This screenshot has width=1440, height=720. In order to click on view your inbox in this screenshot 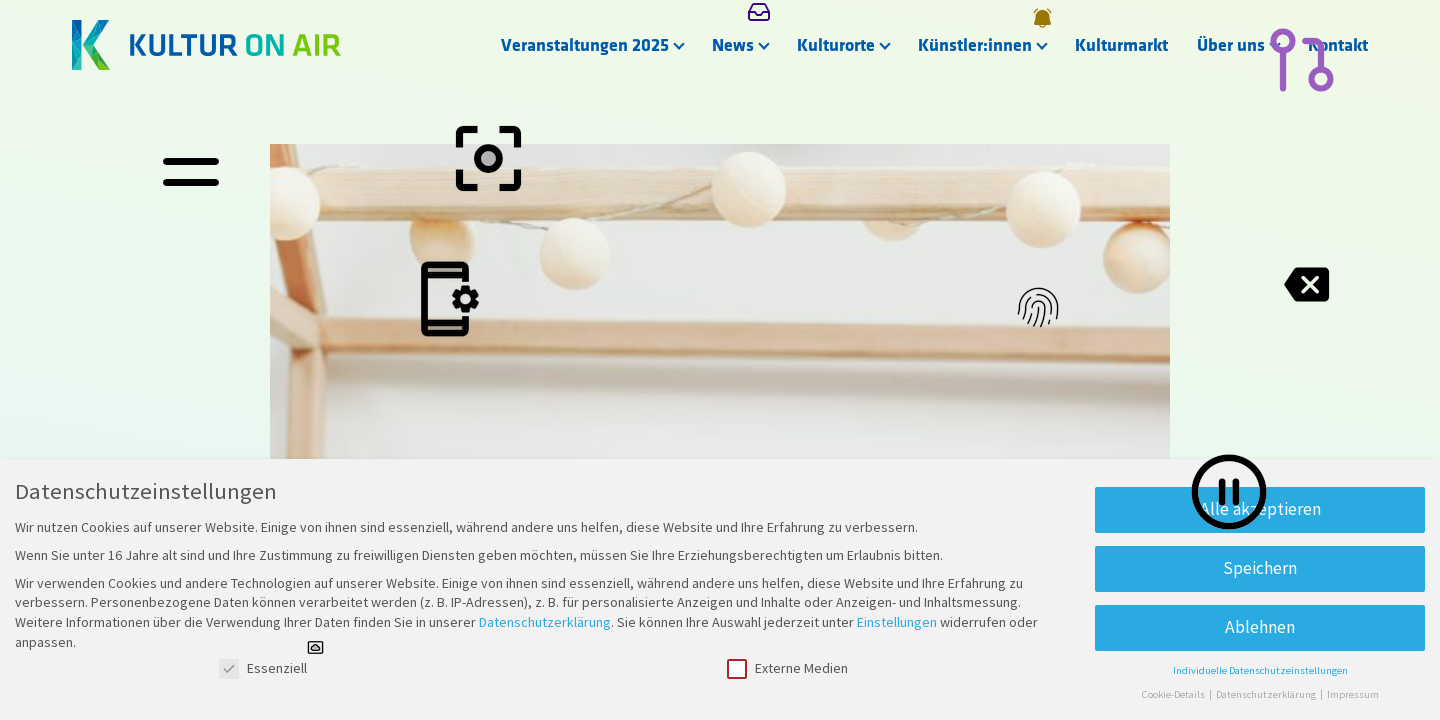, I will do `click(759, 12)`.